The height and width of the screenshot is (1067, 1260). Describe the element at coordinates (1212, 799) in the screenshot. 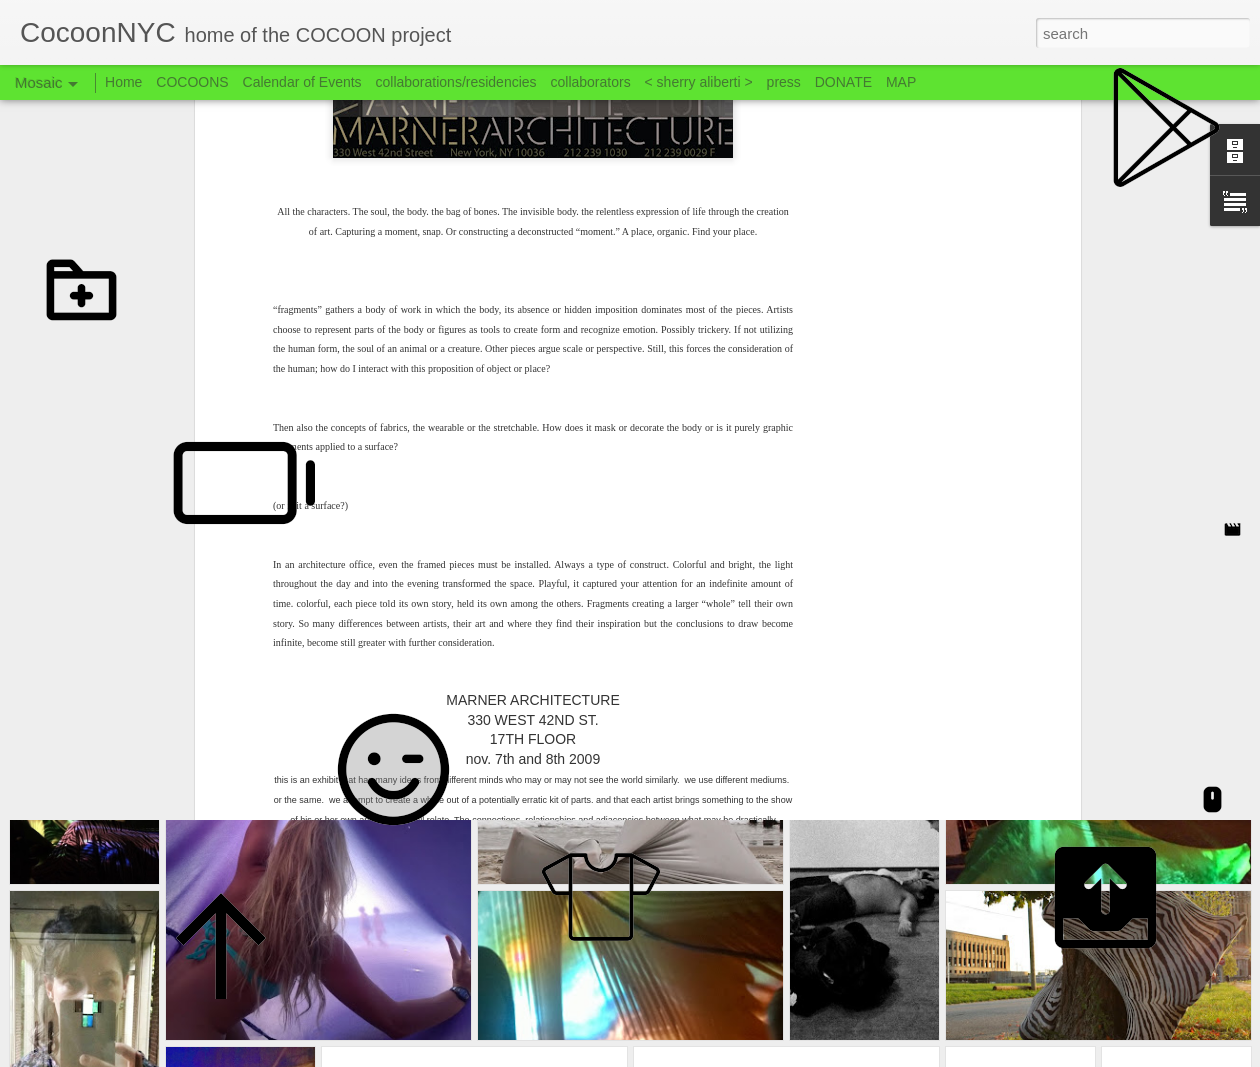

I see `adjust mouse or pointer settings` at that location.